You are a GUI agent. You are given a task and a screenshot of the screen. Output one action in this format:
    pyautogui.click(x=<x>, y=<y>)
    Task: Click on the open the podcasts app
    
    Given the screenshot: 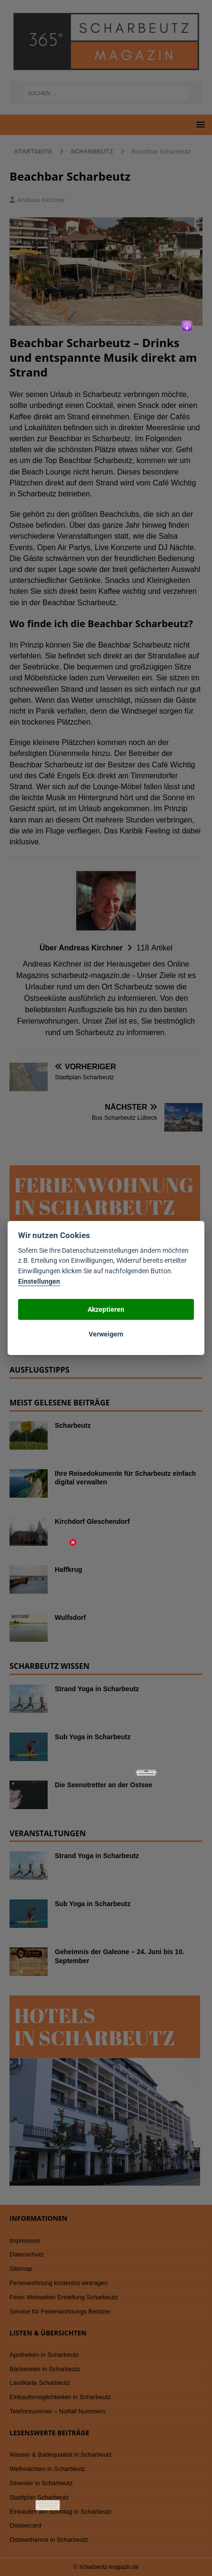 What is the action you would take?
    pyautogui.click(x=187, y=326)
    